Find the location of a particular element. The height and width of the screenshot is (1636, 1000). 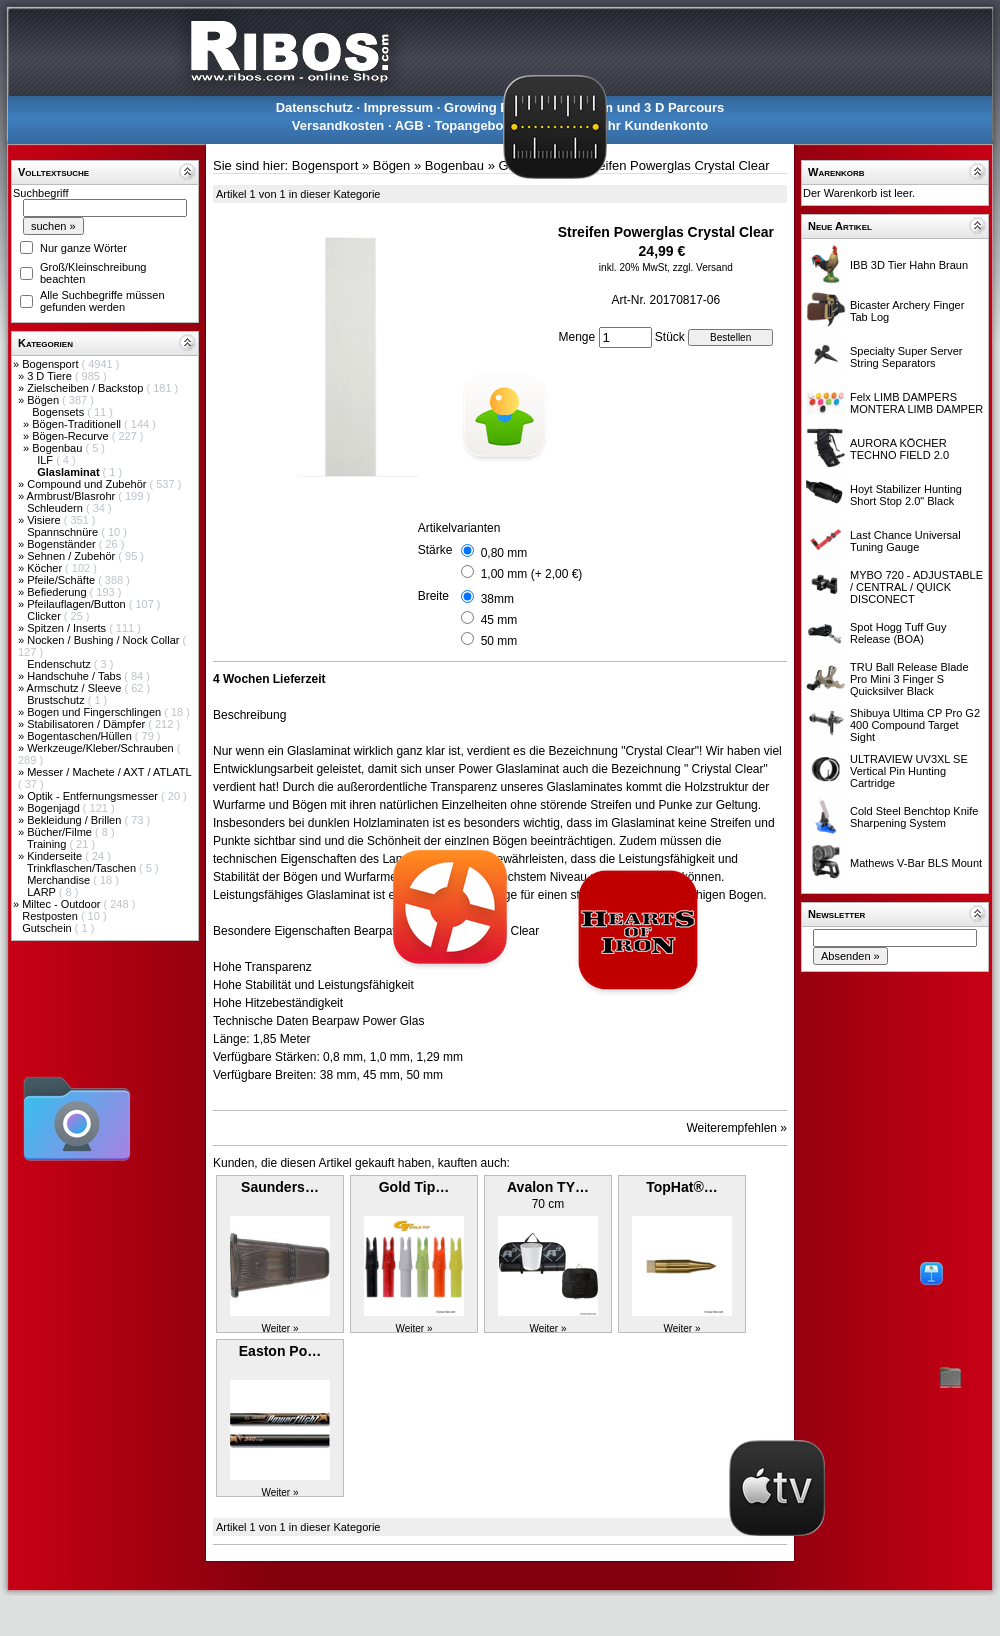

access files stored on a remote server is located at coordinates (950, 1377).